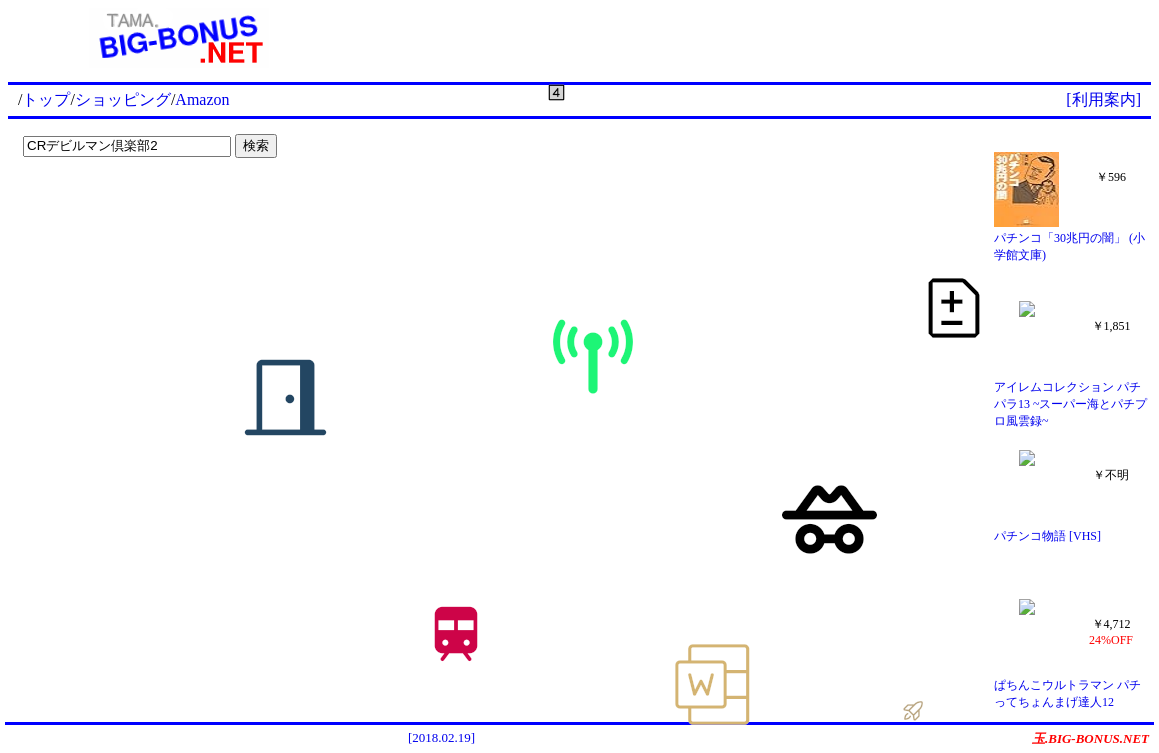  What do you see at coordinates (556, 92) in the screenshot?
I see `select or input the number four` at bounding box center [556, 92].